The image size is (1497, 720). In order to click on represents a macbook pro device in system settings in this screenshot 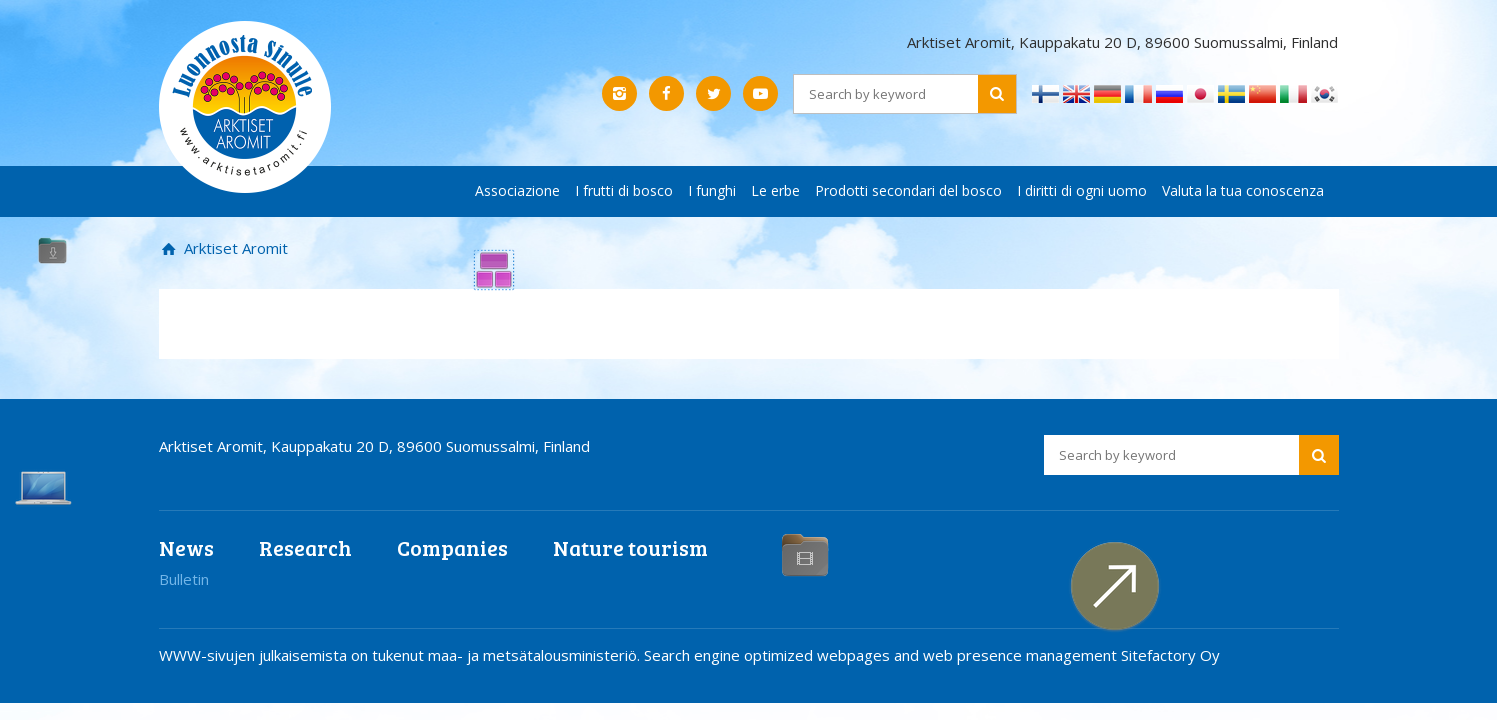, I will do `click(43, 487)`.